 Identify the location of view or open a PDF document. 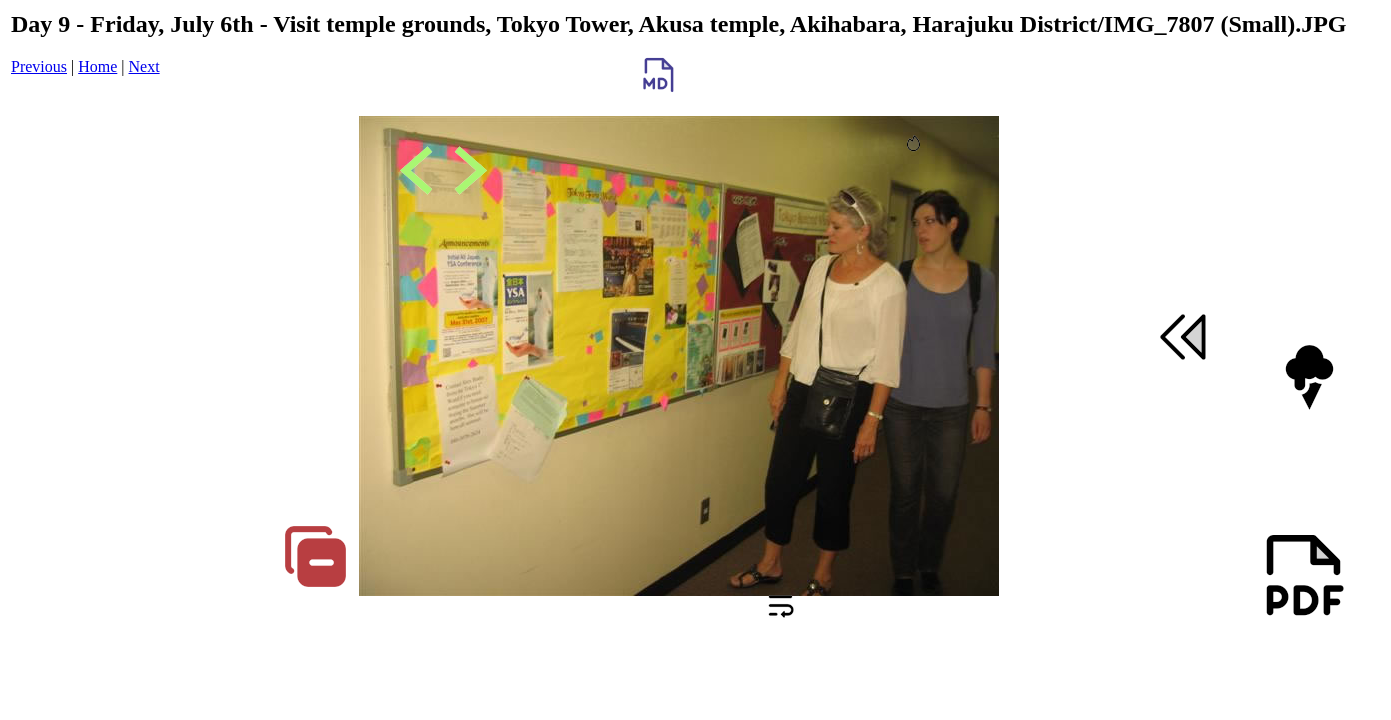
(1303, 578).